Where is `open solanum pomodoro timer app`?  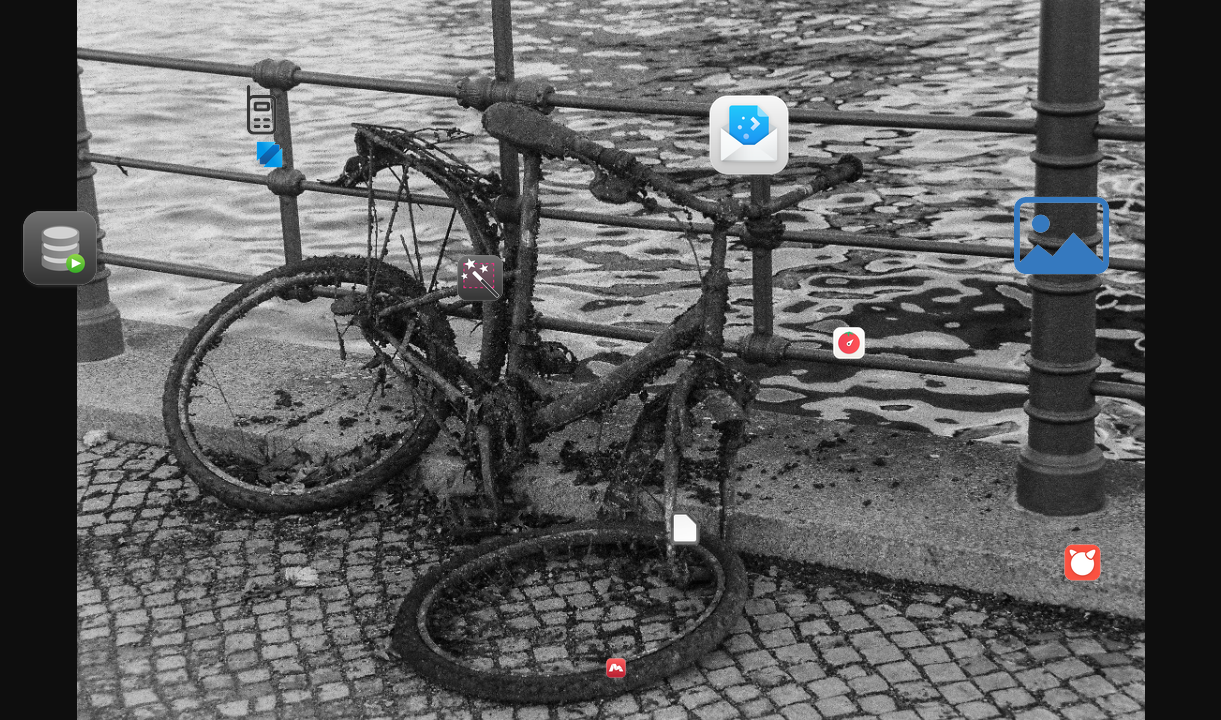
open solanum pomodoro timer app is located at coordinates (849, 343).